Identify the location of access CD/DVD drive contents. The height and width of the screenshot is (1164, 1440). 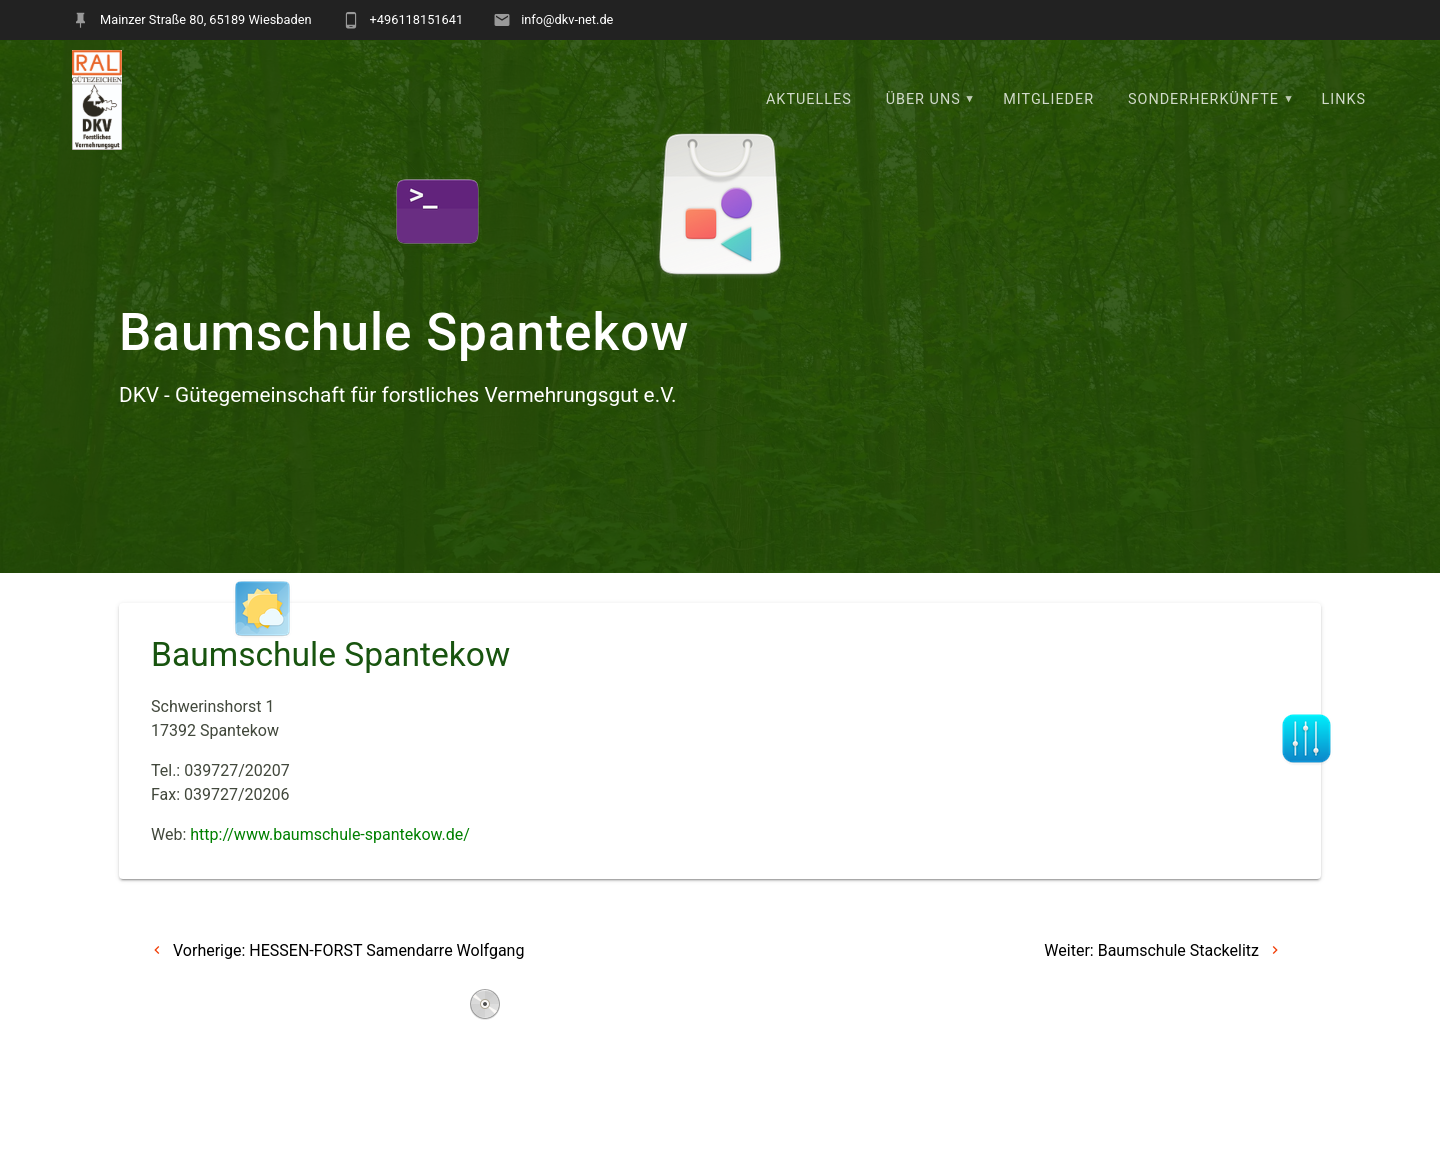
(485, 1004).